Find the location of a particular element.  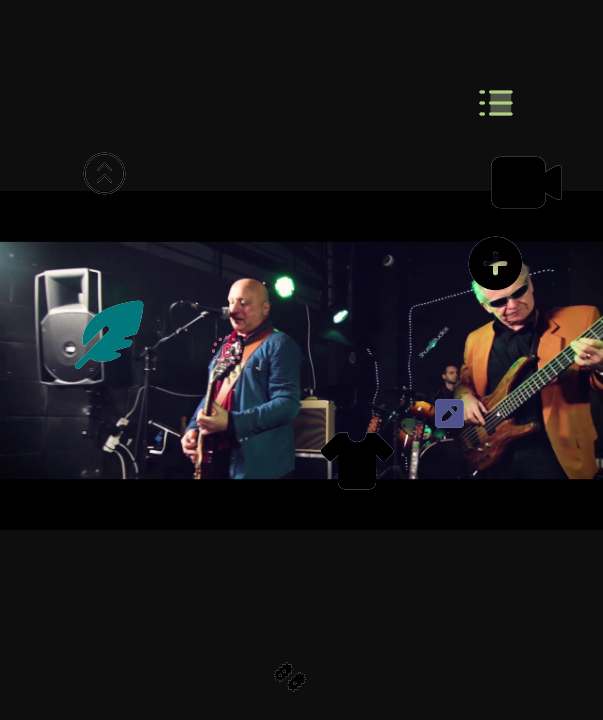

compose a new message or note is located at coordinates (108, 335).